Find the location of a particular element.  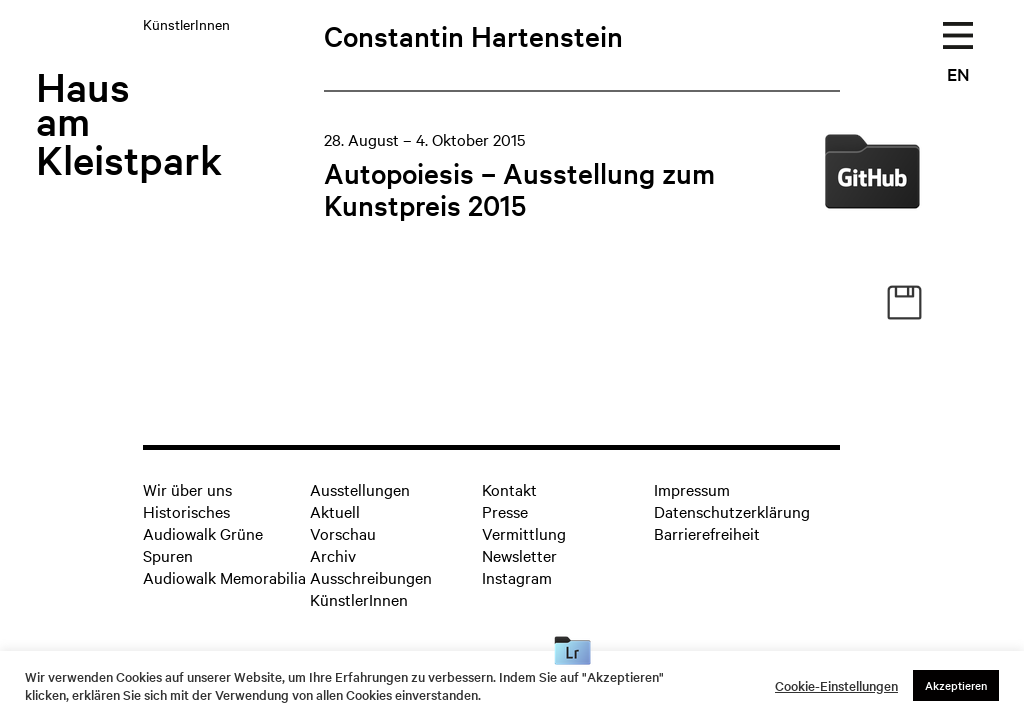

open github repositories folder is located at coordinates (872, 174).